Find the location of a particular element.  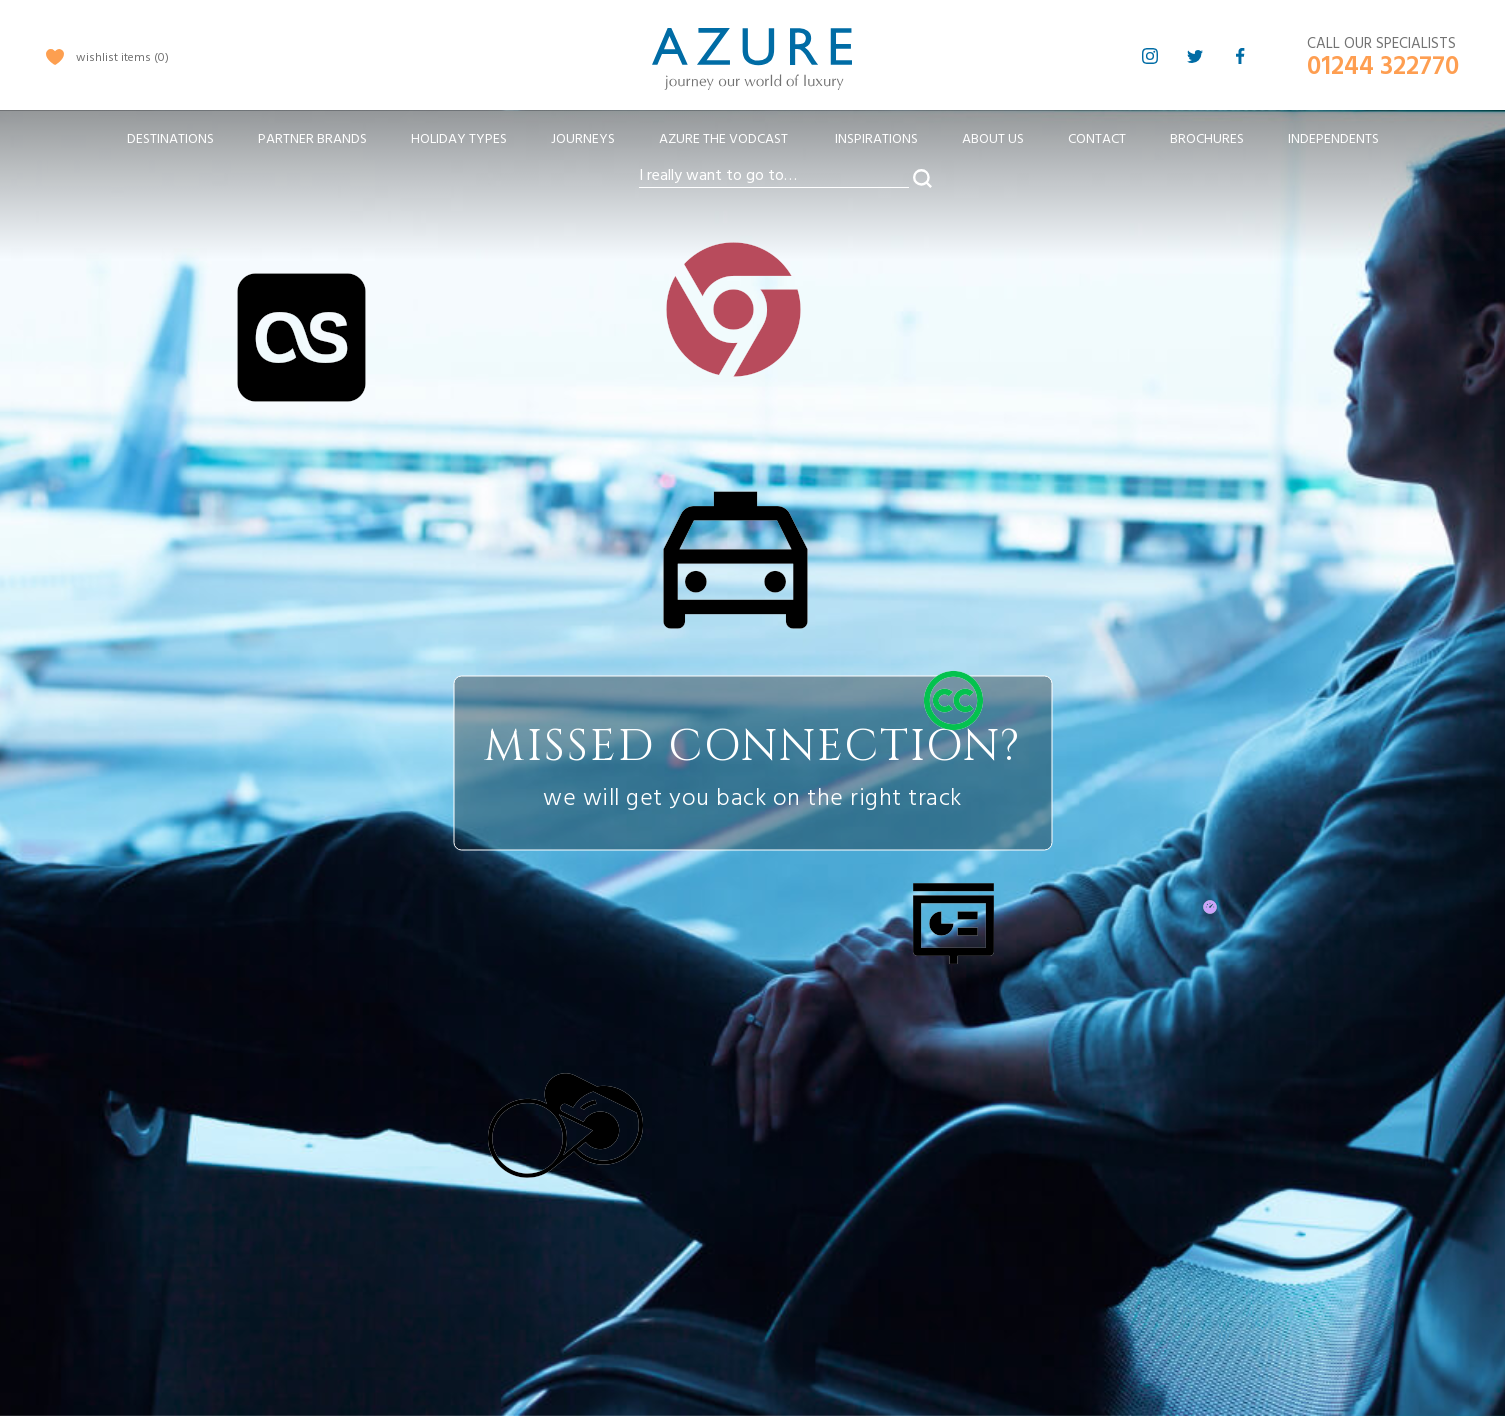

open Last.fm app or profile is located at coordinates (301, 337).